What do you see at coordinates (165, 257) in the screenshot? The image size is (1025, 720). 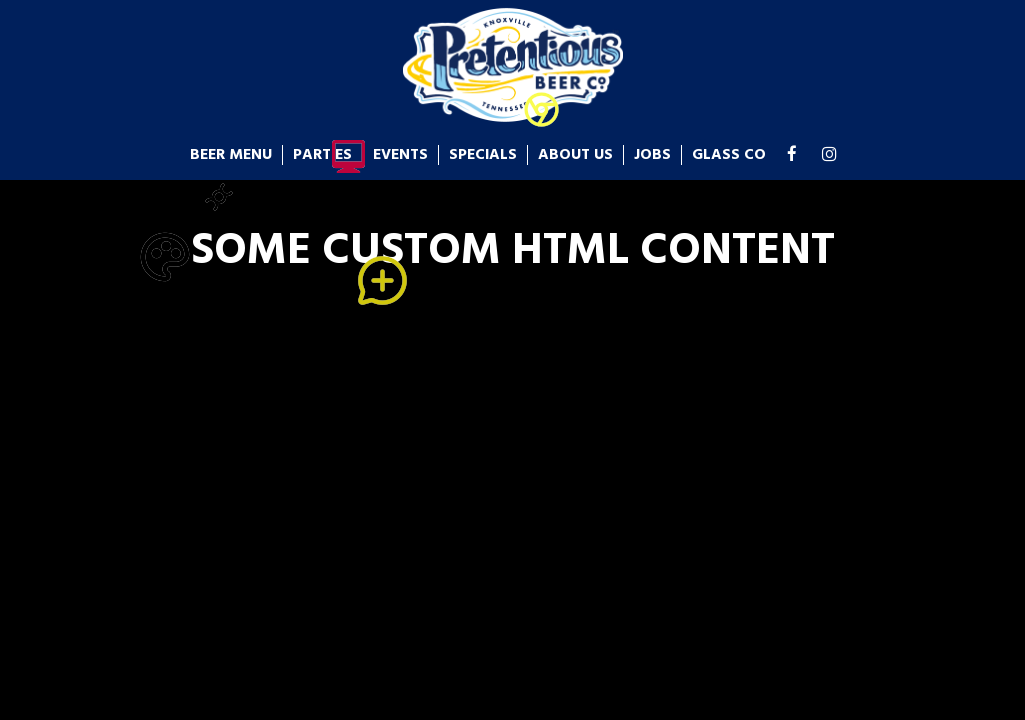 I see `customize theme or color settings` at bounding box center [165, 257].